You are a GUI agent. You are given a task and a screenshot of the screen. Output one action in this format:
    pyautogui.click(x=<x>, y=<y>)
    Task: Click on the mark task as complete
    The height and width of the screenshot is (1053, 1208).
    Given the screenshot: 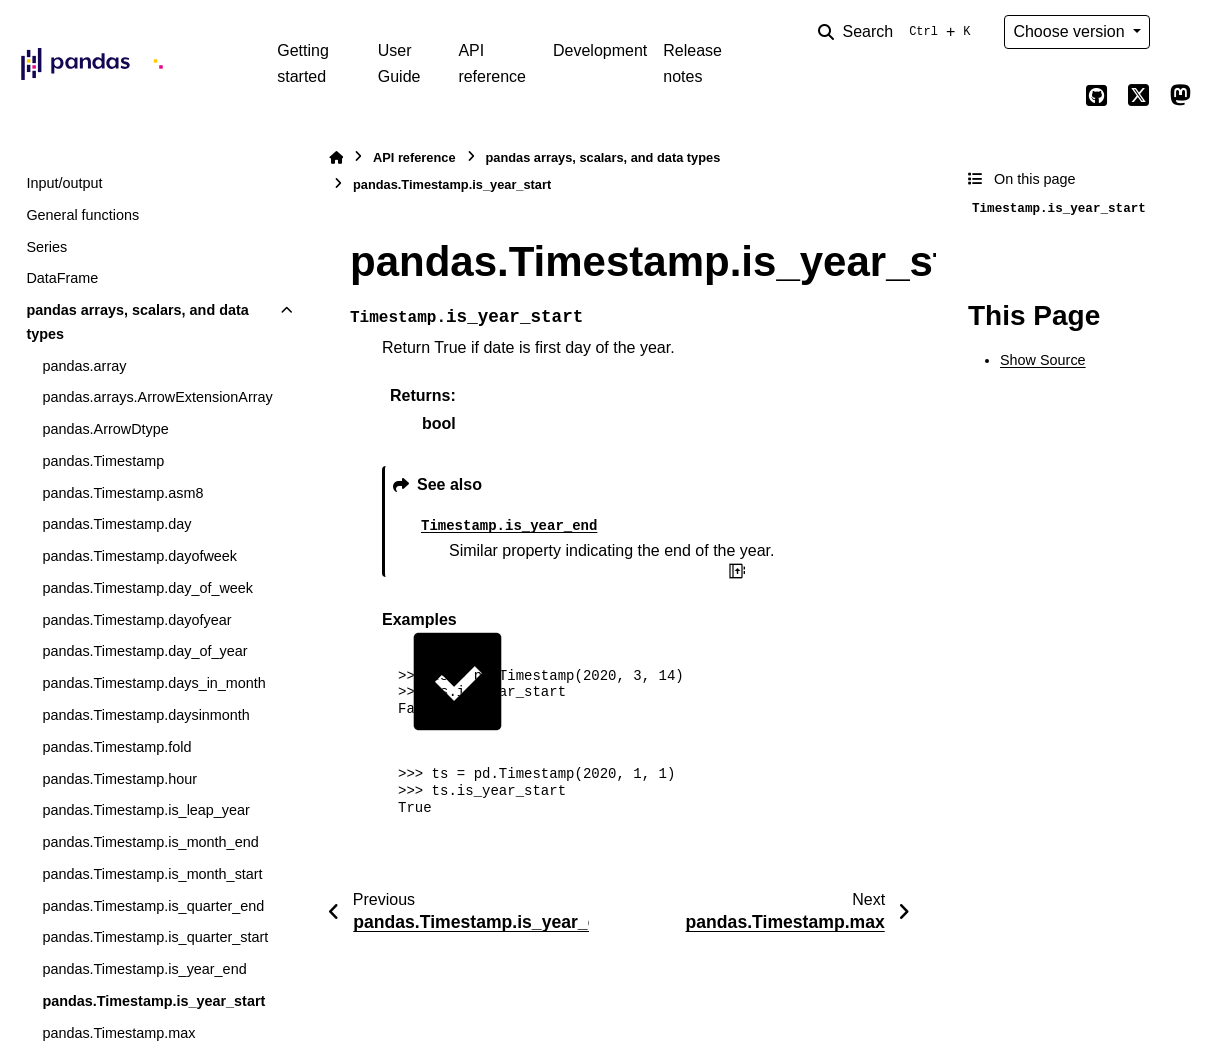 What is the action you would take?
    pyautogui.click(x=457, y=681)
    